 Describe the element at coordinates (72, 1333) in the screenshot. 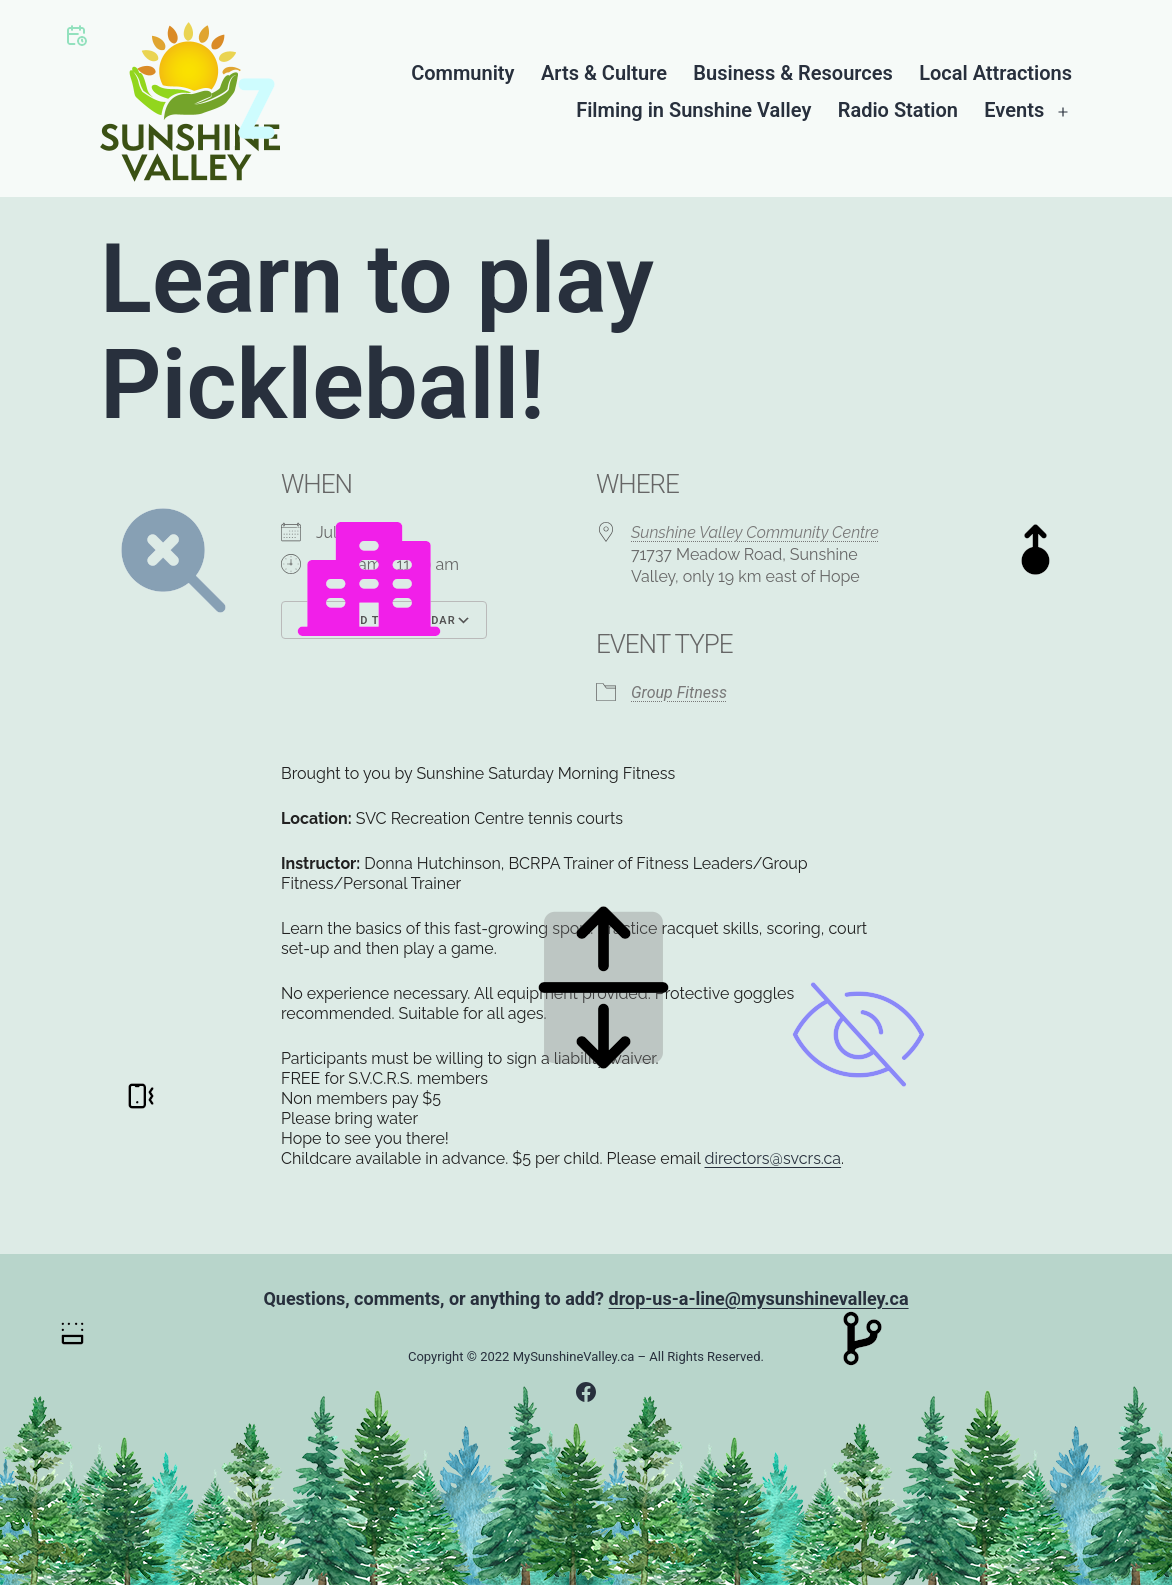

I see `align content to bottom of container` at that location.